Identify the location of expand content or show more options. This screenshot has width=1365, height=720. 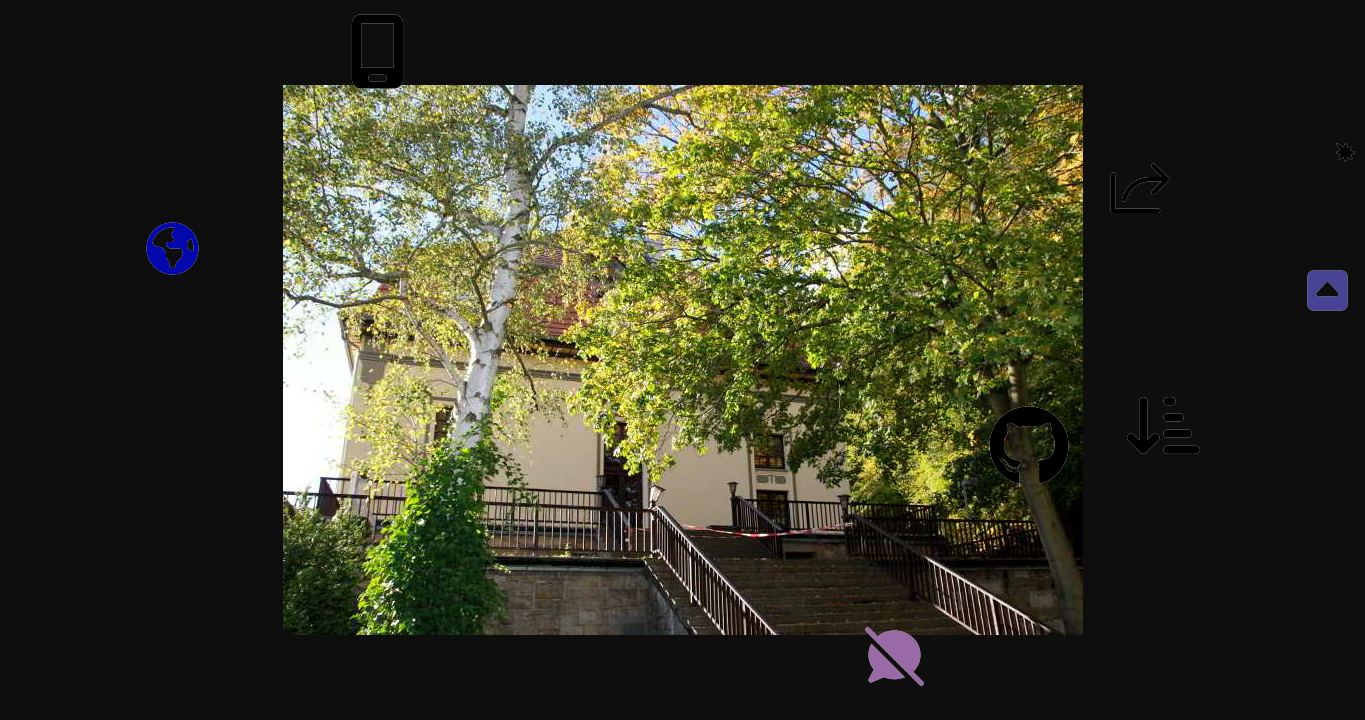
(1327, 290).